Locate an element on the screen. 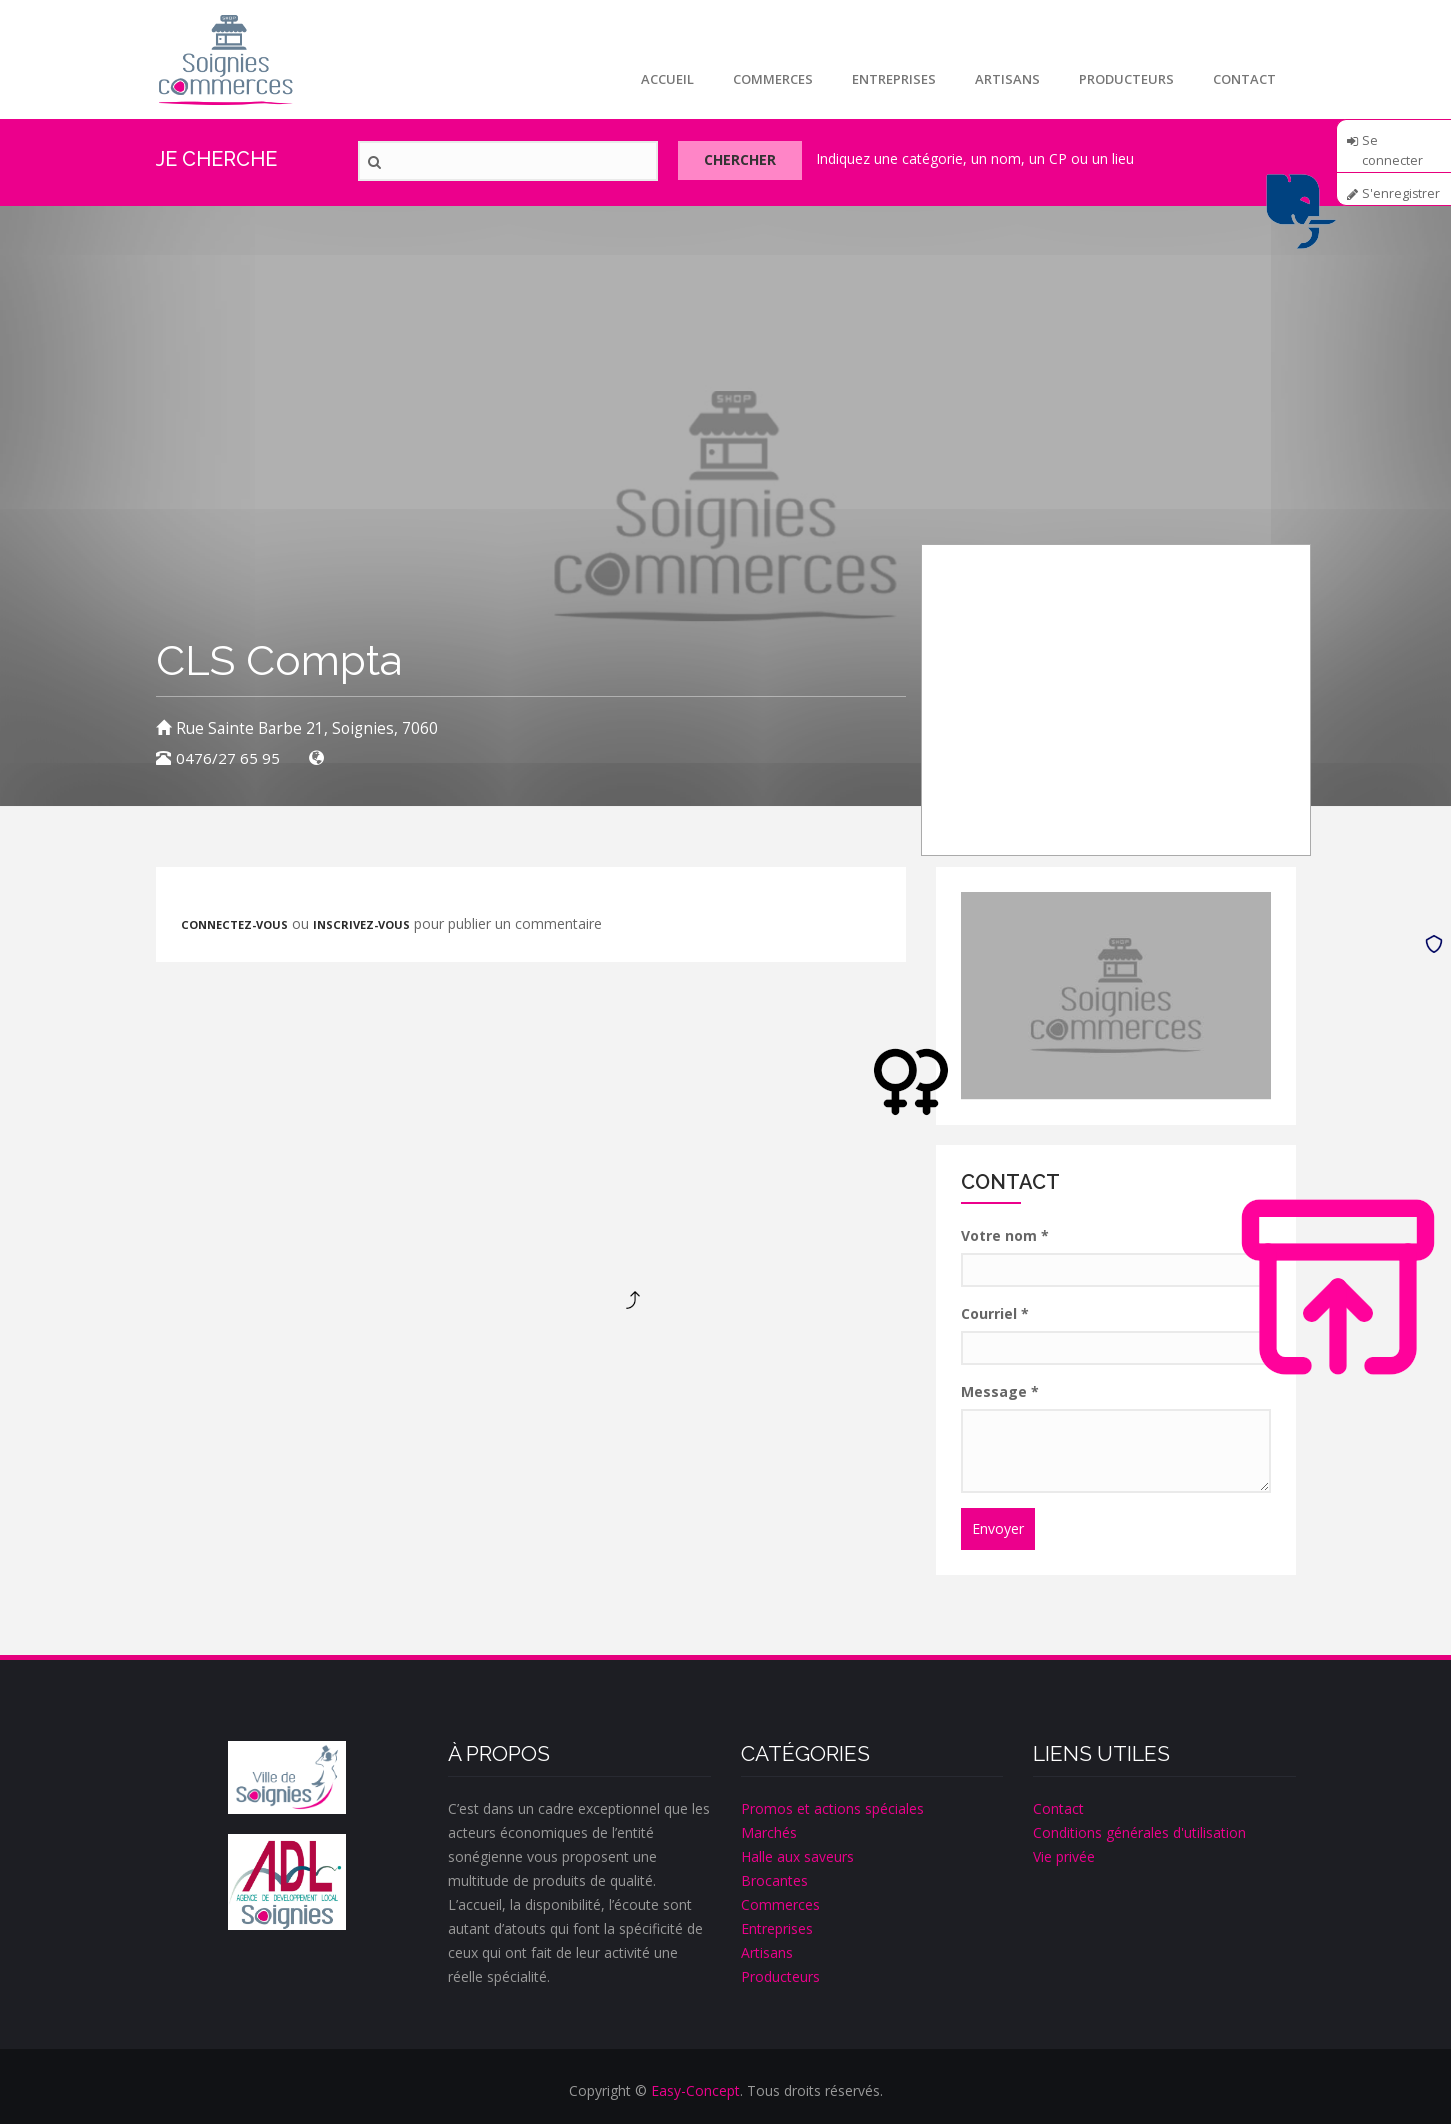  indicates female/female relationship or partnership is located at coordinates (911, 1080).